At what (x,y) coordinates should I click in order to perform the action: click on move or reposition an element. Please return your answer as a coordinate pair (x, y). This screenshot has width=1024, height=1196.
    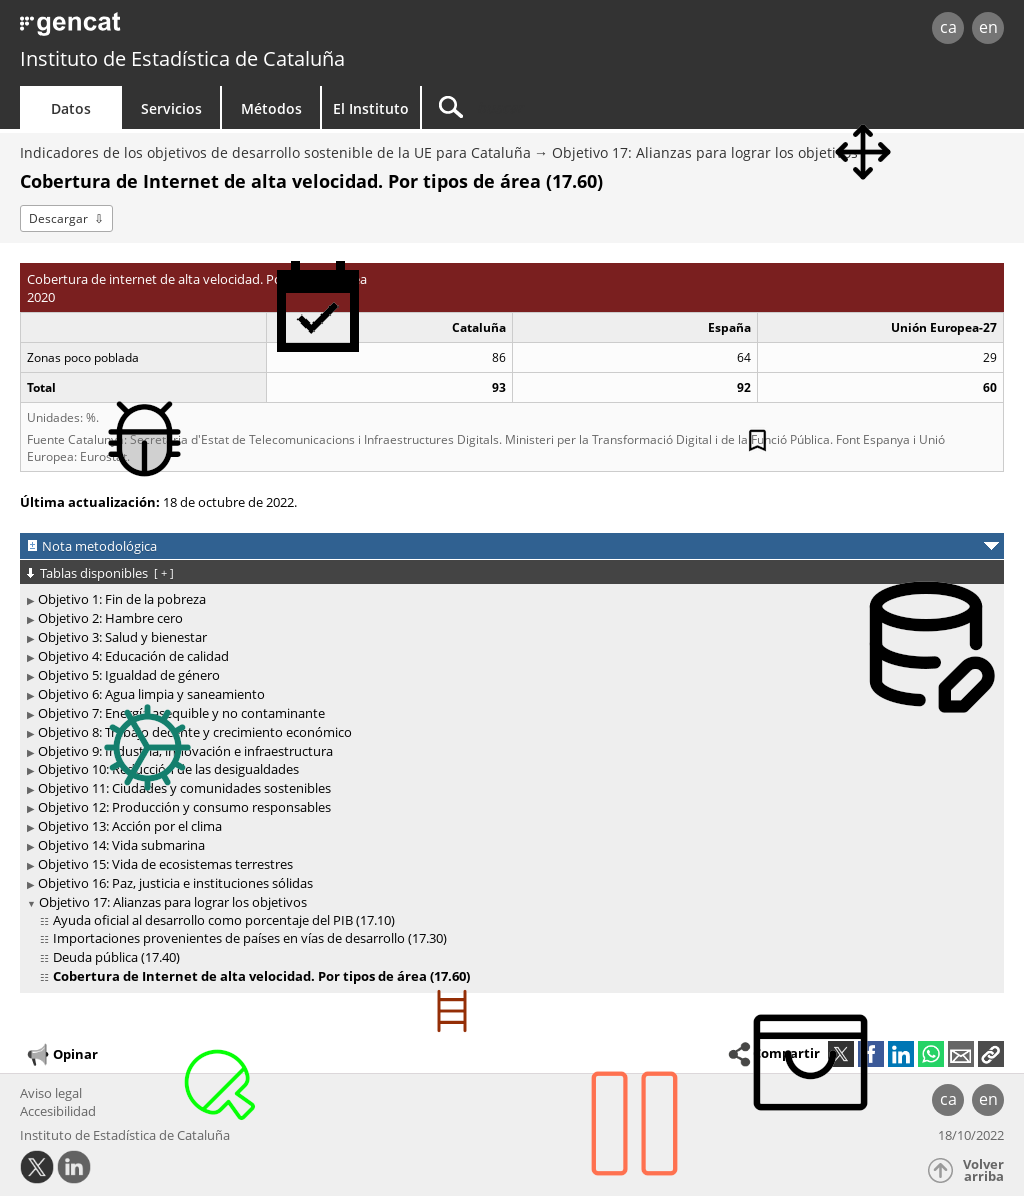
    Looking at the image, I should click on (863, 152).